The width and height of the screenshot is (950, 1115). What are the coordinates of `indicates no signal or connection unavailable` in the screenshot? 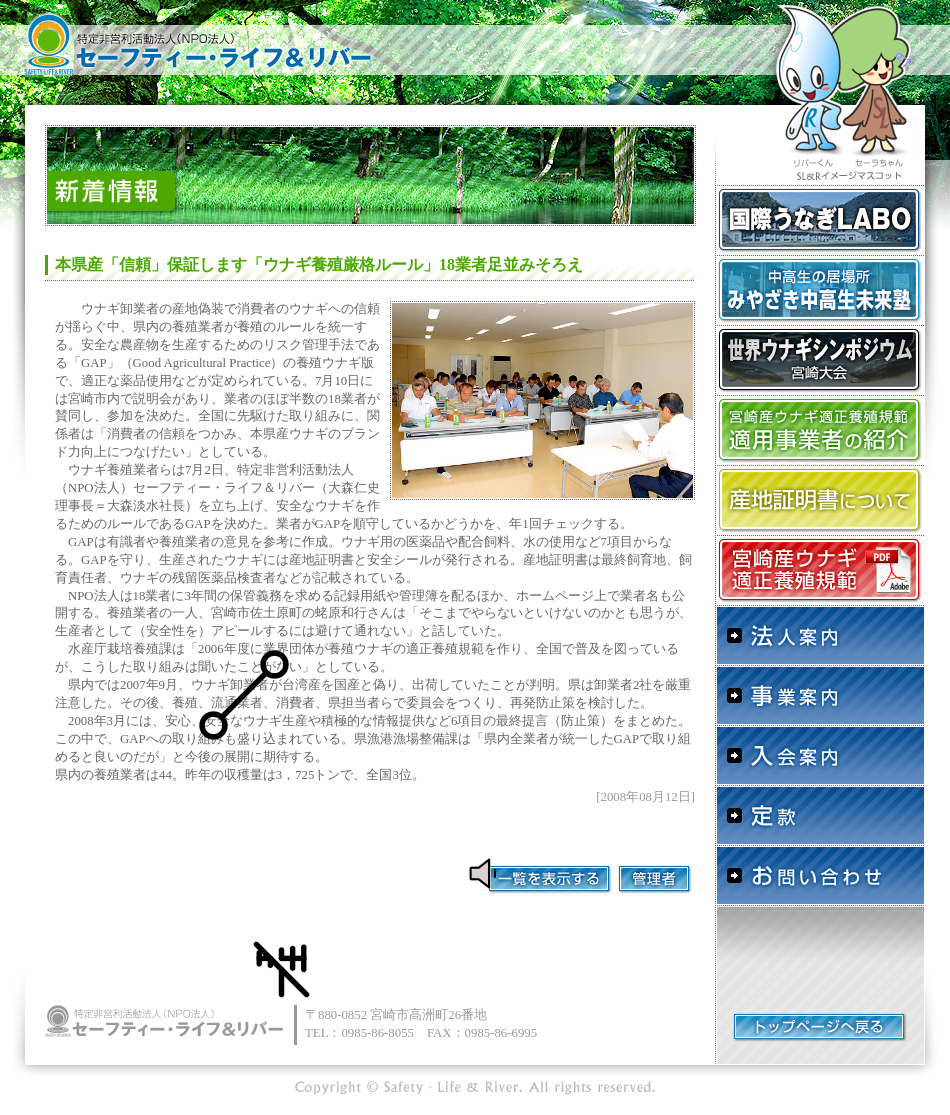 It's located at (281, 969).